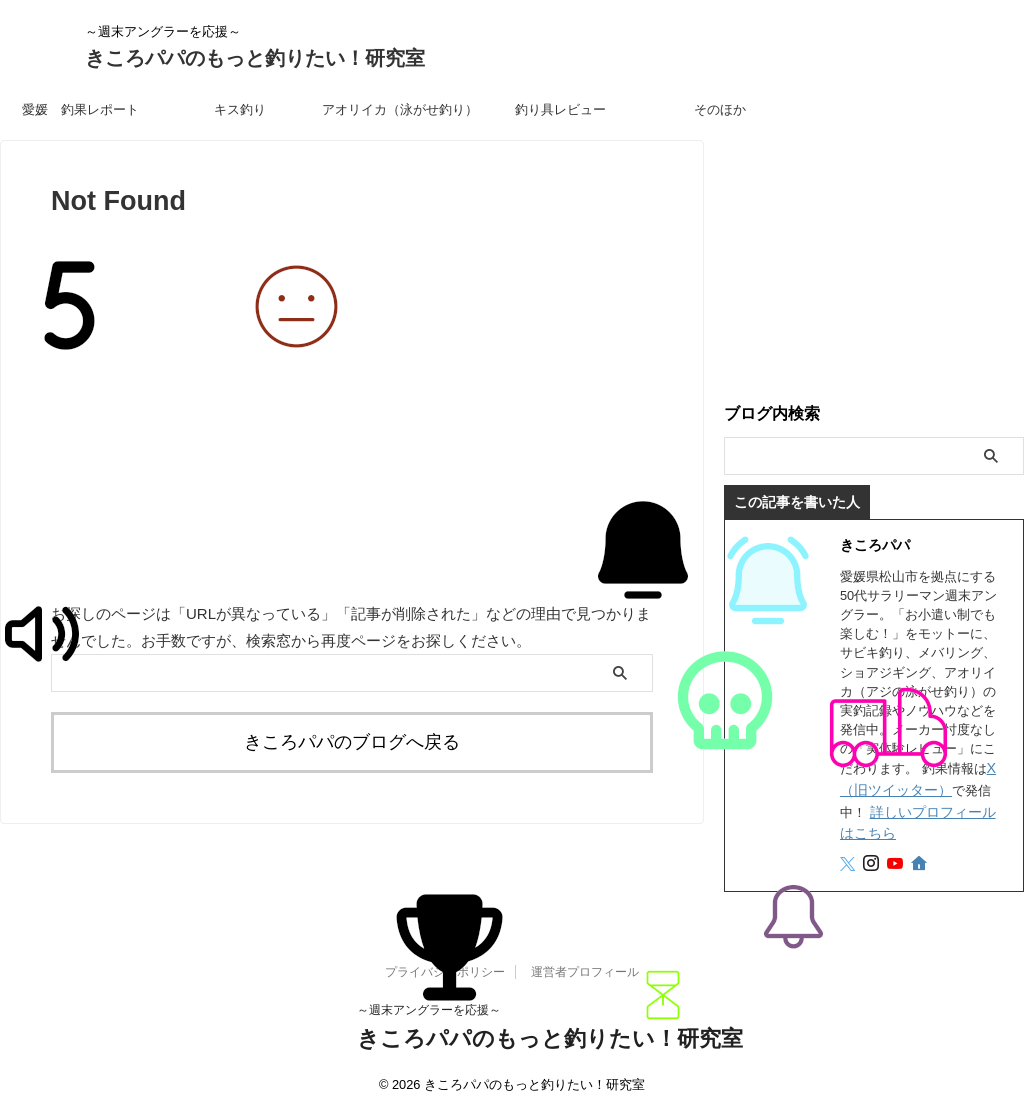  What do you see at coordinates (296, 306) in the screenshot?
I see `rate your experience as neutral` at bounding box center [296, 306].